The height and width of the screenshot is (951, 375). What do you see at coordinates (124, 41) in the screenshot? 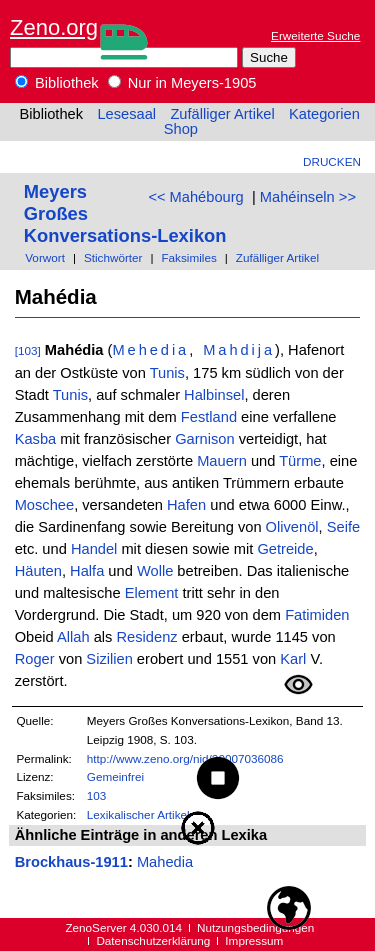
I see `view train schedules or rail services` at bounding box center [124, 41].